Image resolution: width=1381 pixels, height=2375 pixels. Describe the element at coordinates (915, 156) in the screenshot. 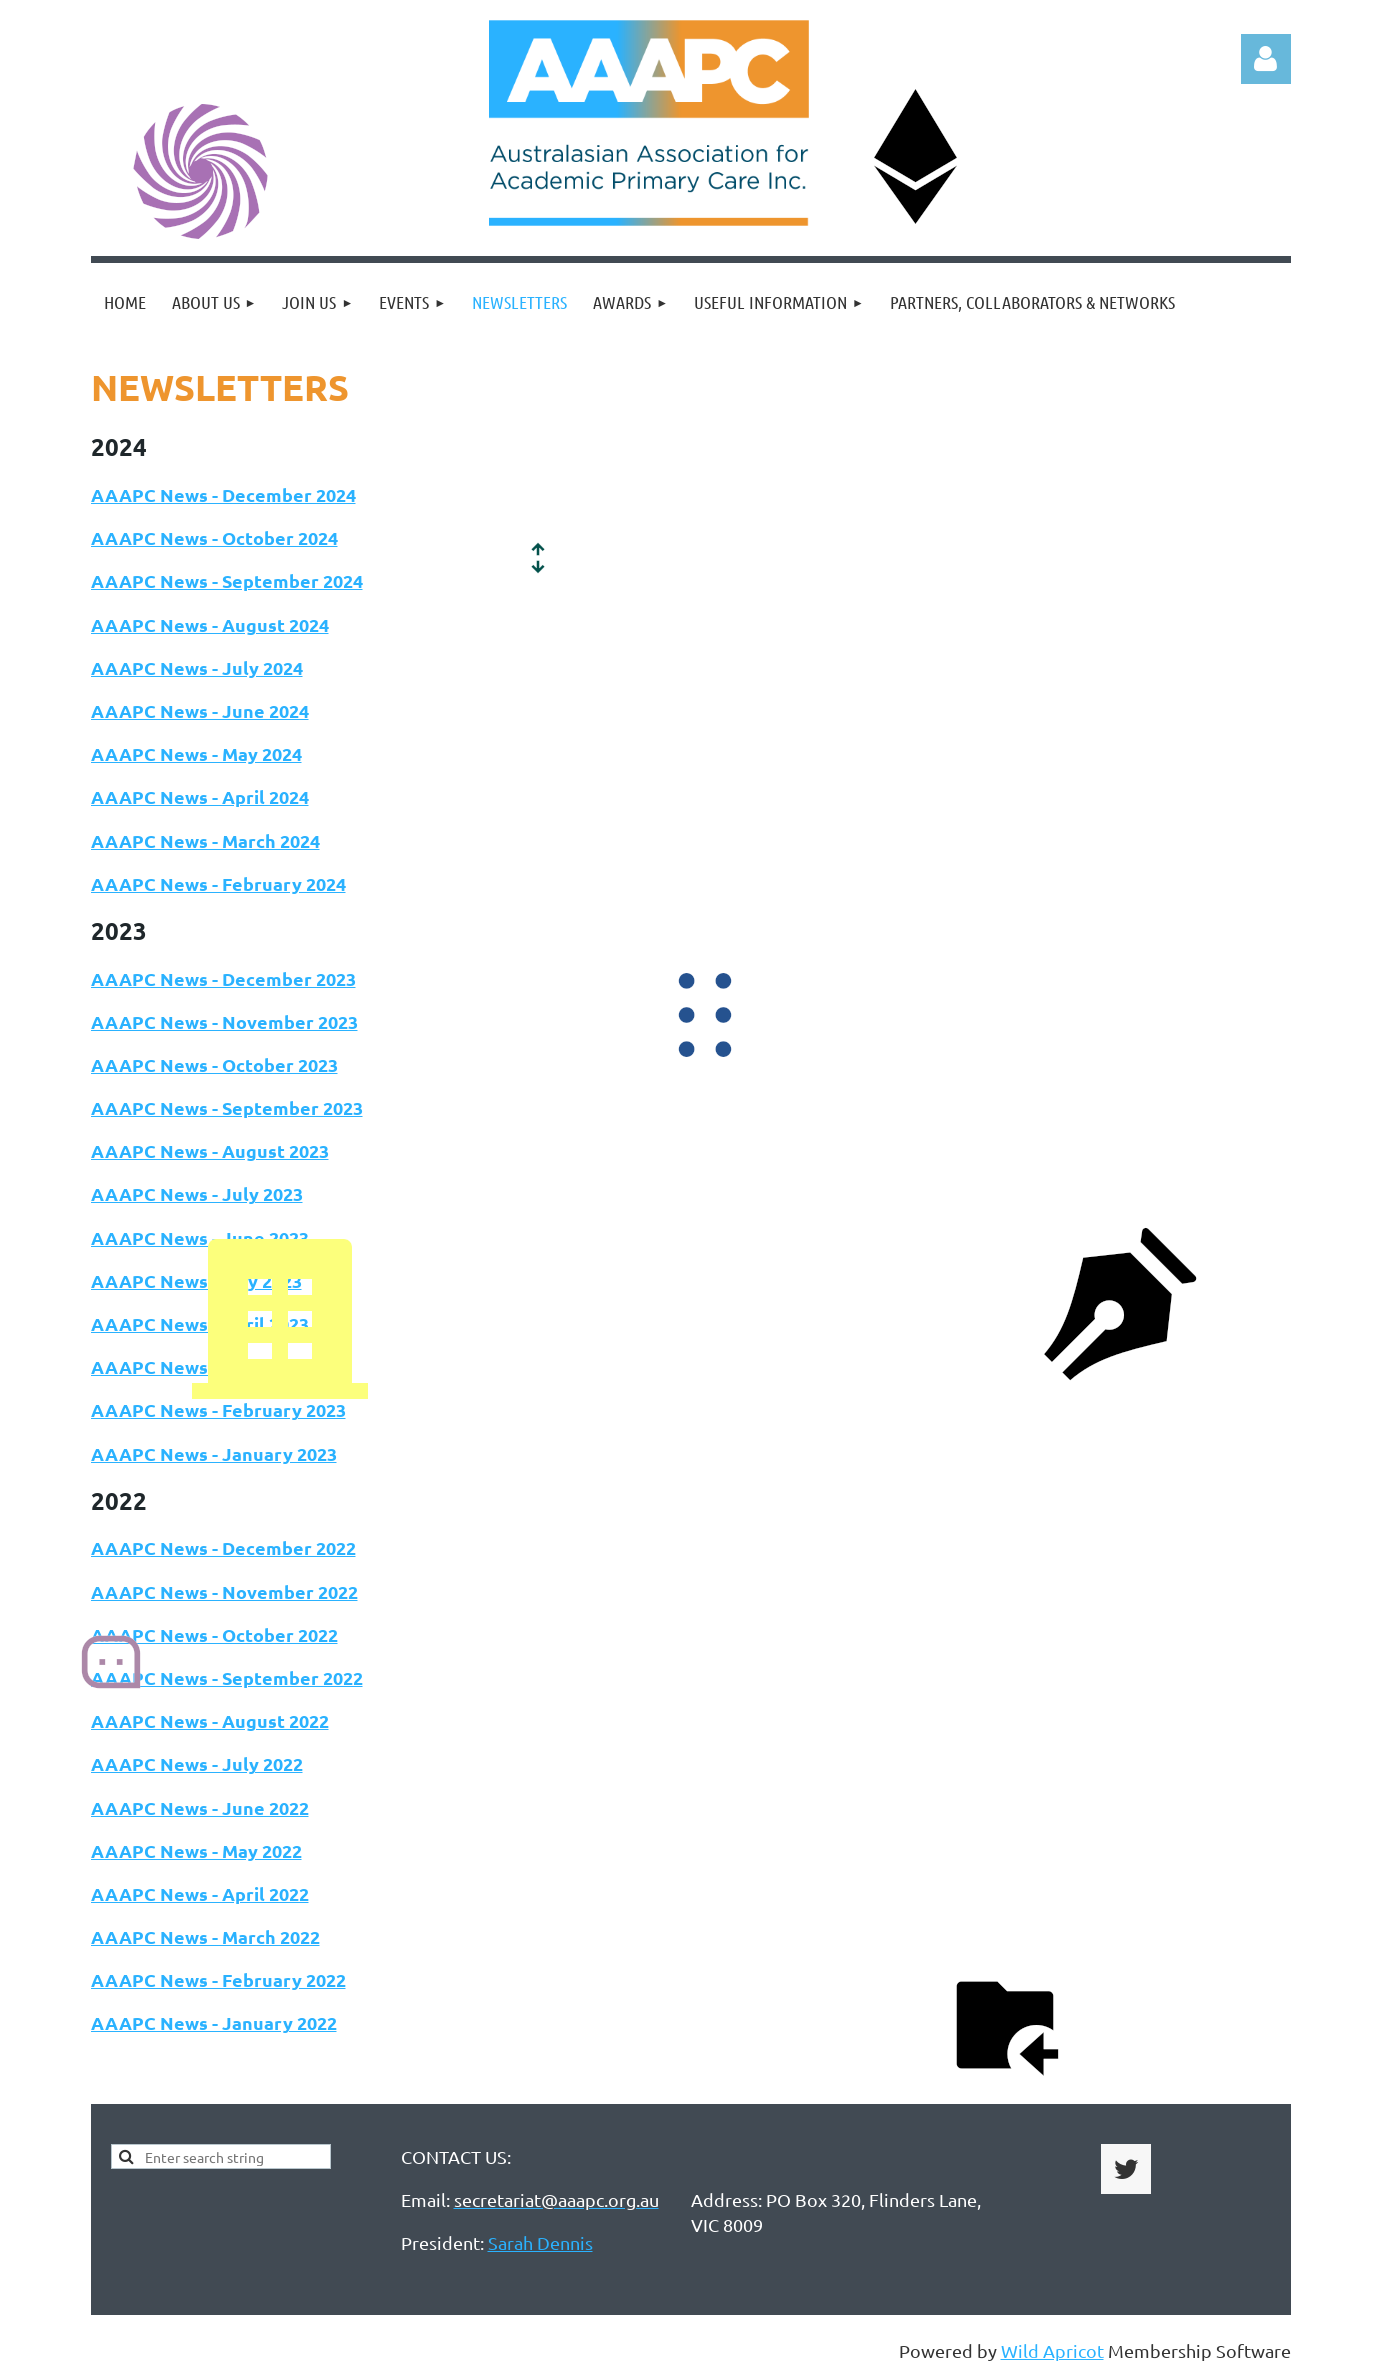

I see `Ethereum cryptocurrency logo` at that location.